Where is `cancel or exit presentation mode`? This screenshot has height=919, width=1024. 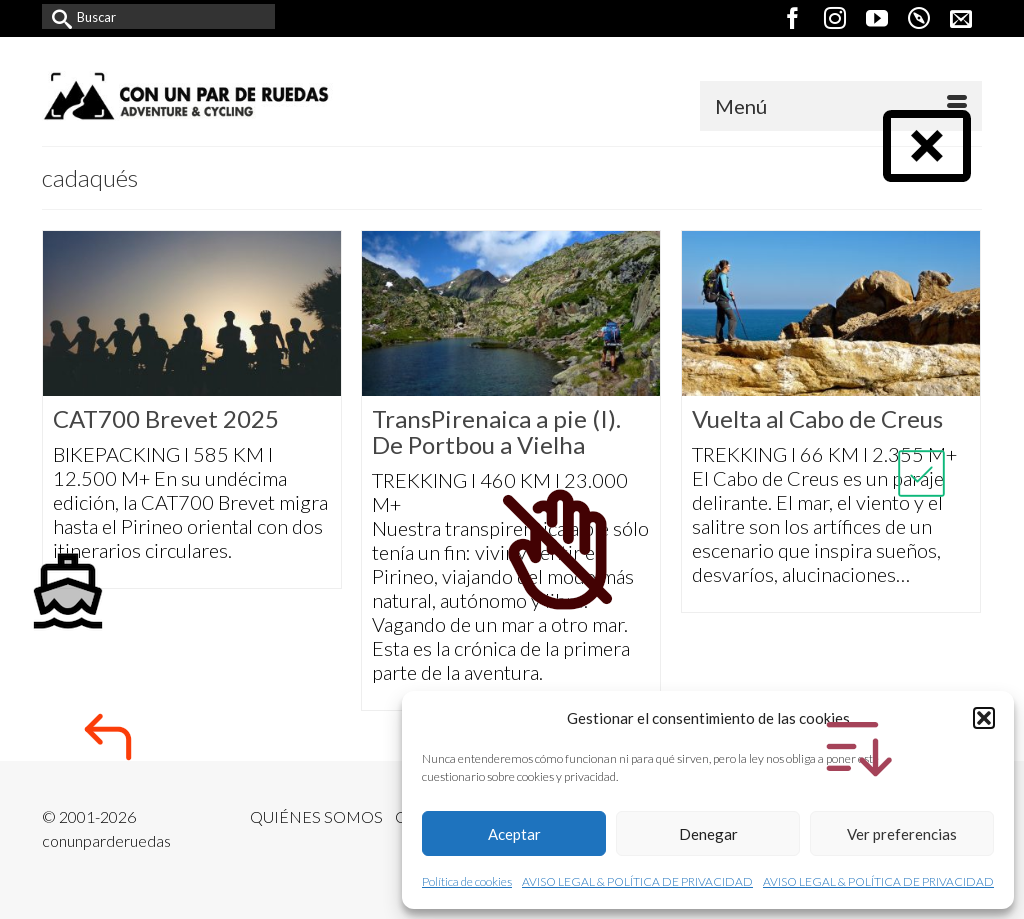
cancel or exit presentation mode is located at coordinates (927, 146).